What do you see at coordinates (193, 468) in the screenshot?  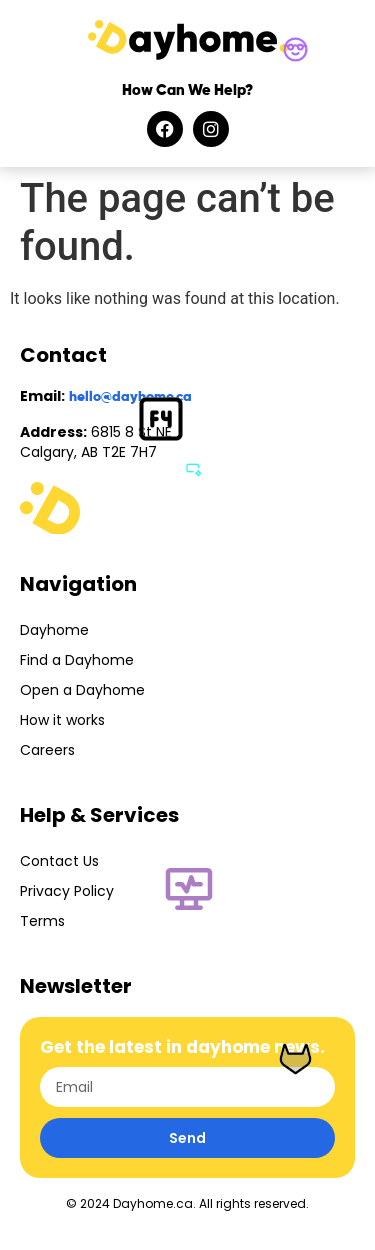 I see `battery charging with quick charge or boost mode` at bounding box center [193, 468].